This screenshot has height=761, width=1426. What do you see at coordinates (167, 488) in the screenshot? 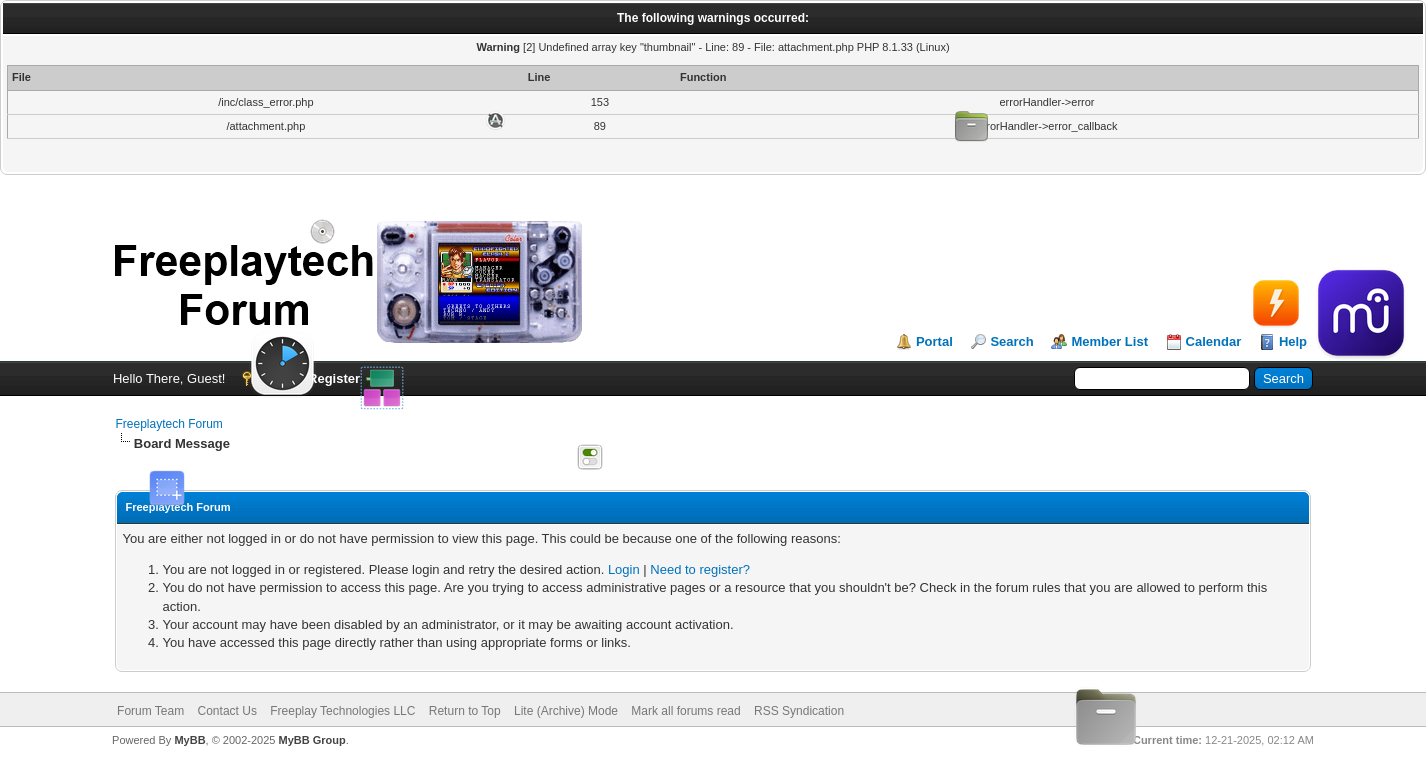
I see `open the screenshot tool` at bounding box center [167, 488].